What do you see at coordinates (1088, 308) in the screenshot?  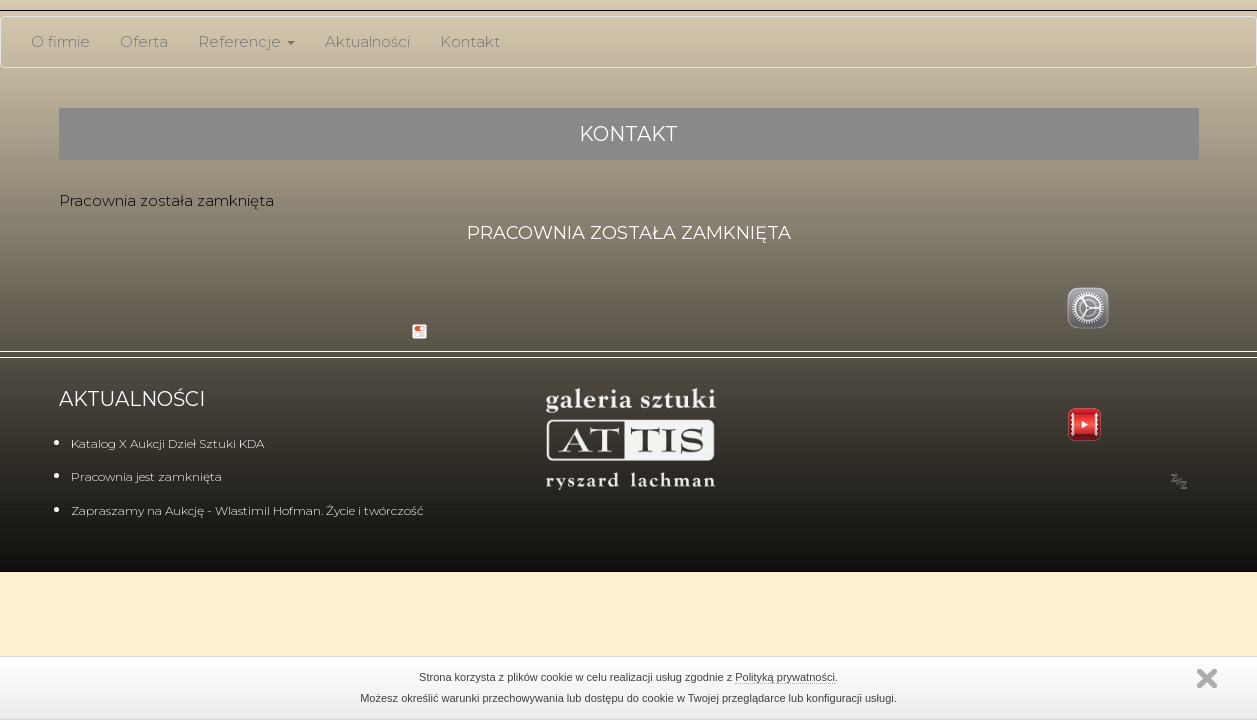 I see `open system settings` at bounding box center [1088, 308].